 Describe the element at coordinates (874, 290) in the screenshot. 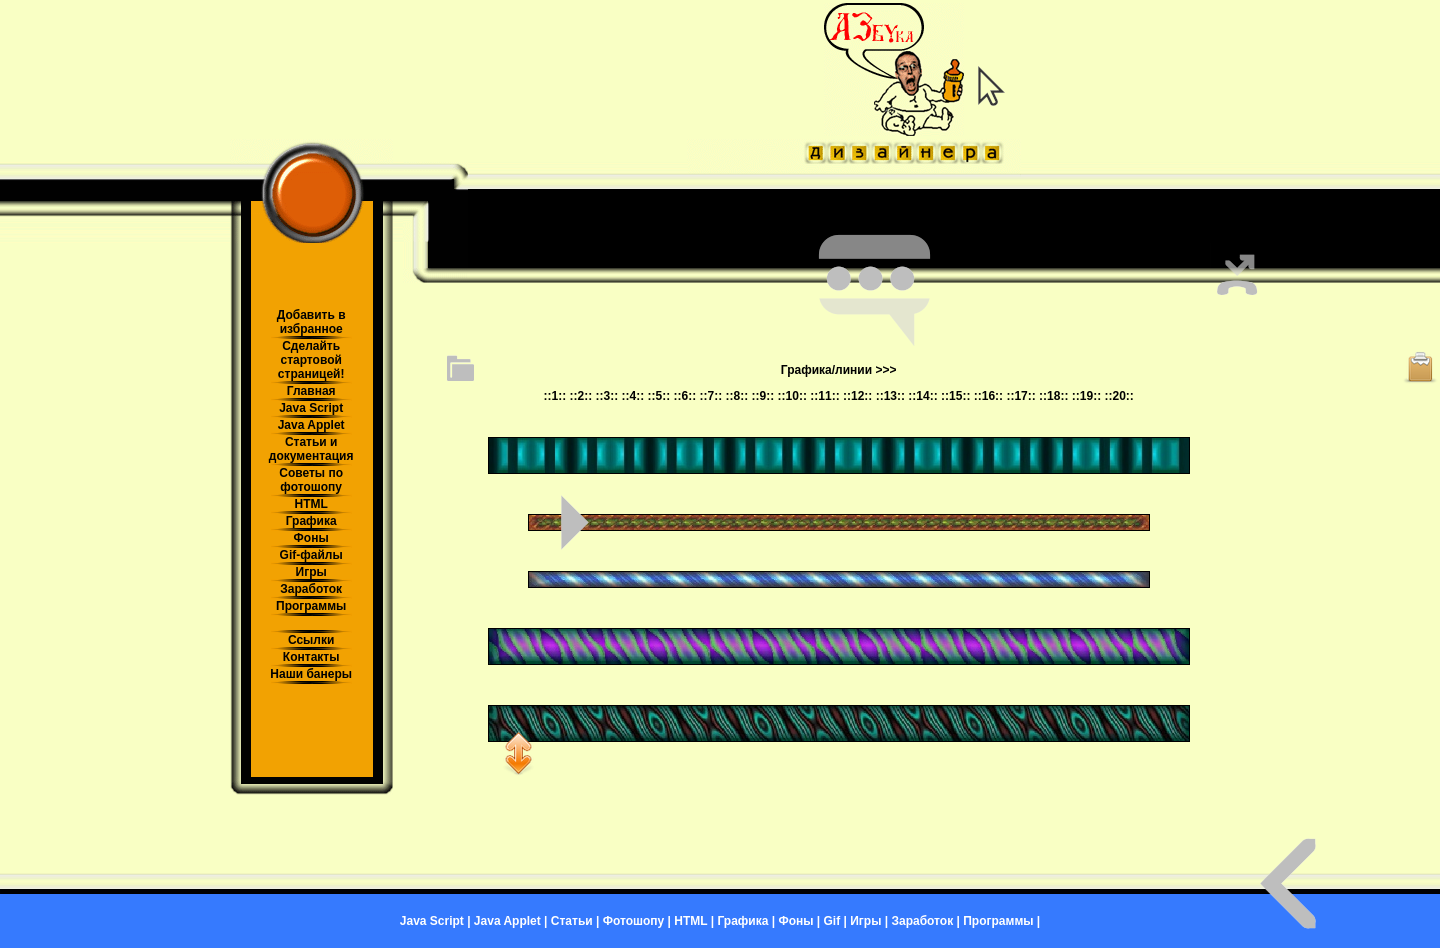

I see `indicates a pending message or chat request` at that location.